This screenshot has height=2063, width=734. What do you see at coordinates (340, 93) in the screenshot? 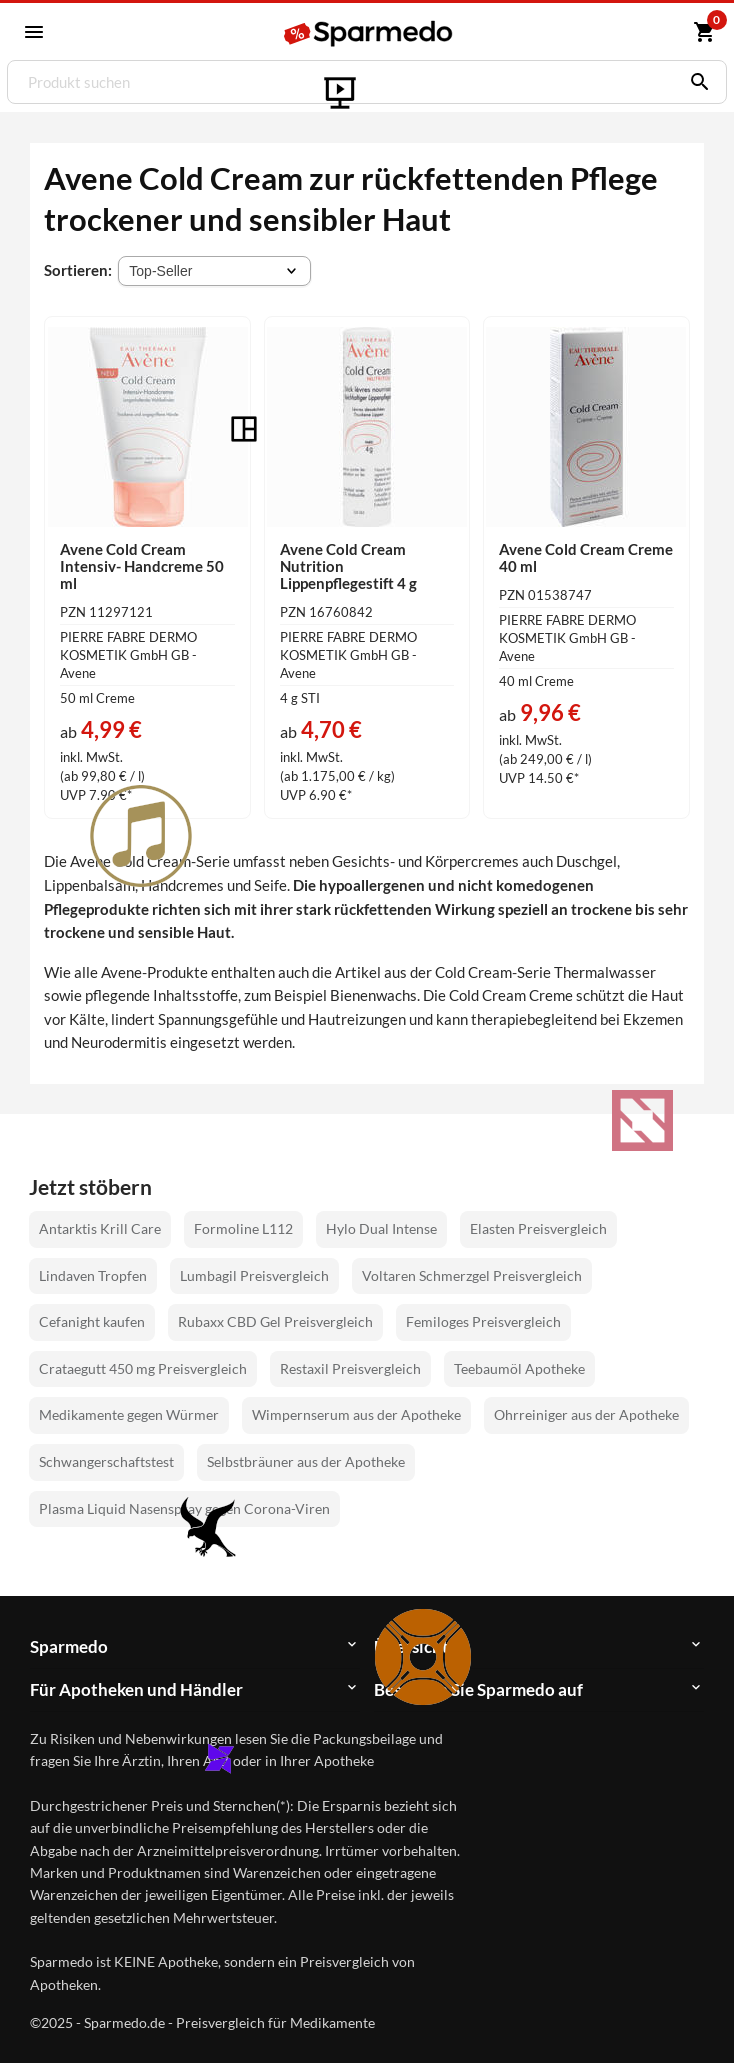
I see `start a presentation slideshow` at bounding box center [340, 93].